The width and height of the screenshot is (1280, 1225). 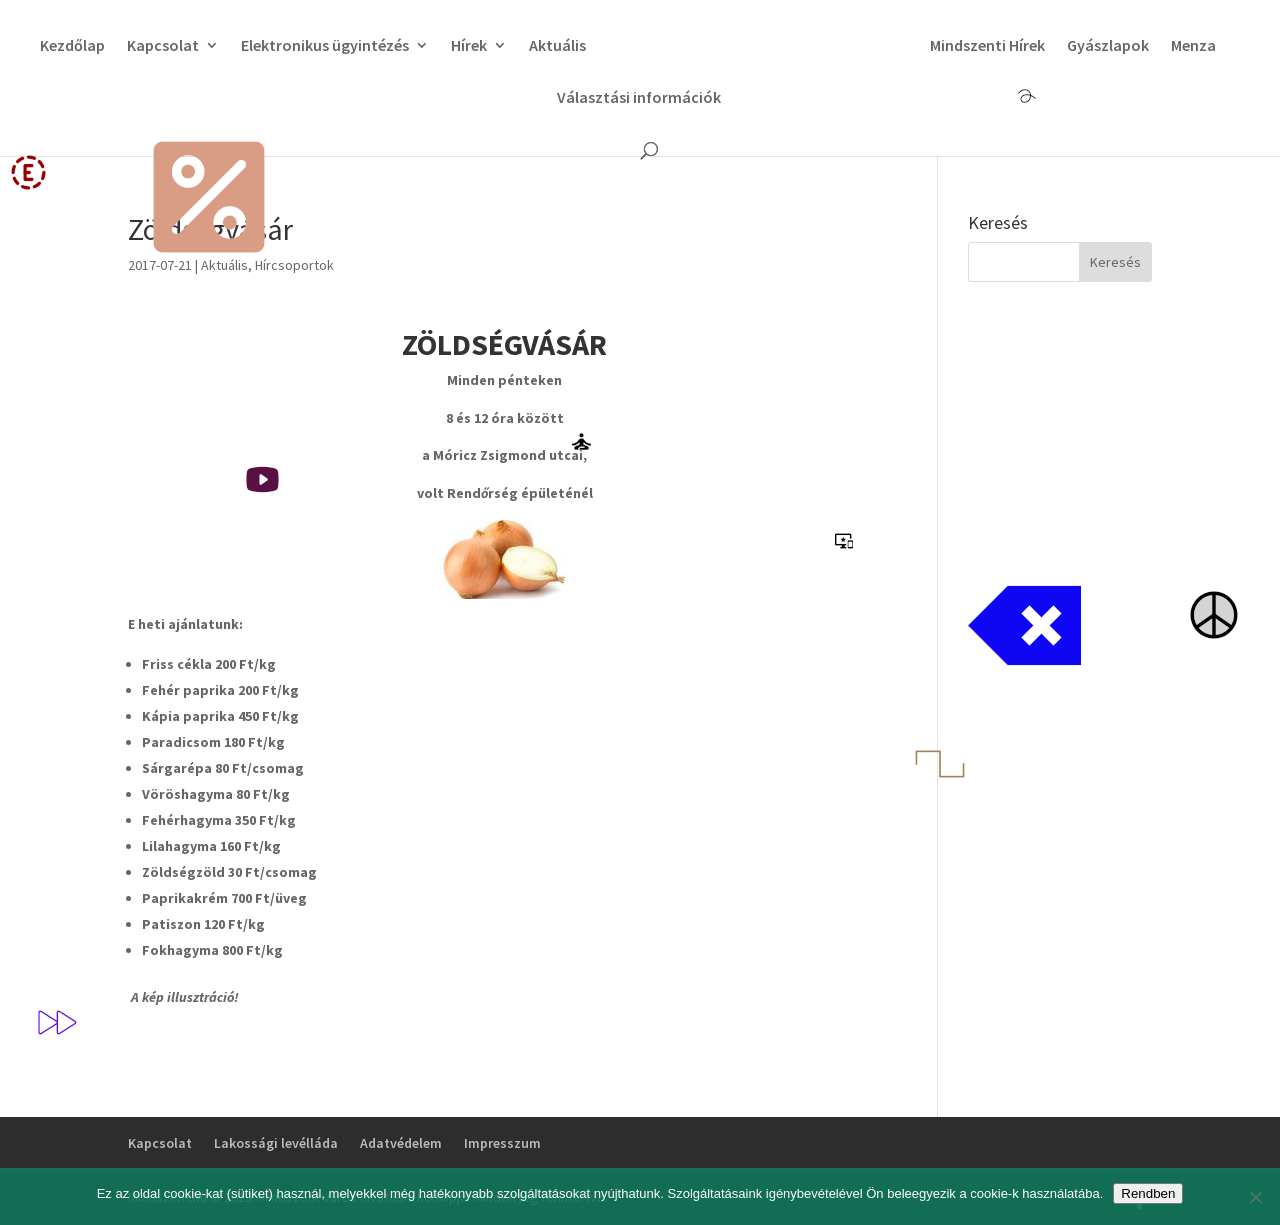 What do you see at coordinates (54, 1022) in the screenshot?
I see `skip forward in media playback` at bounding box center [54, 1022].